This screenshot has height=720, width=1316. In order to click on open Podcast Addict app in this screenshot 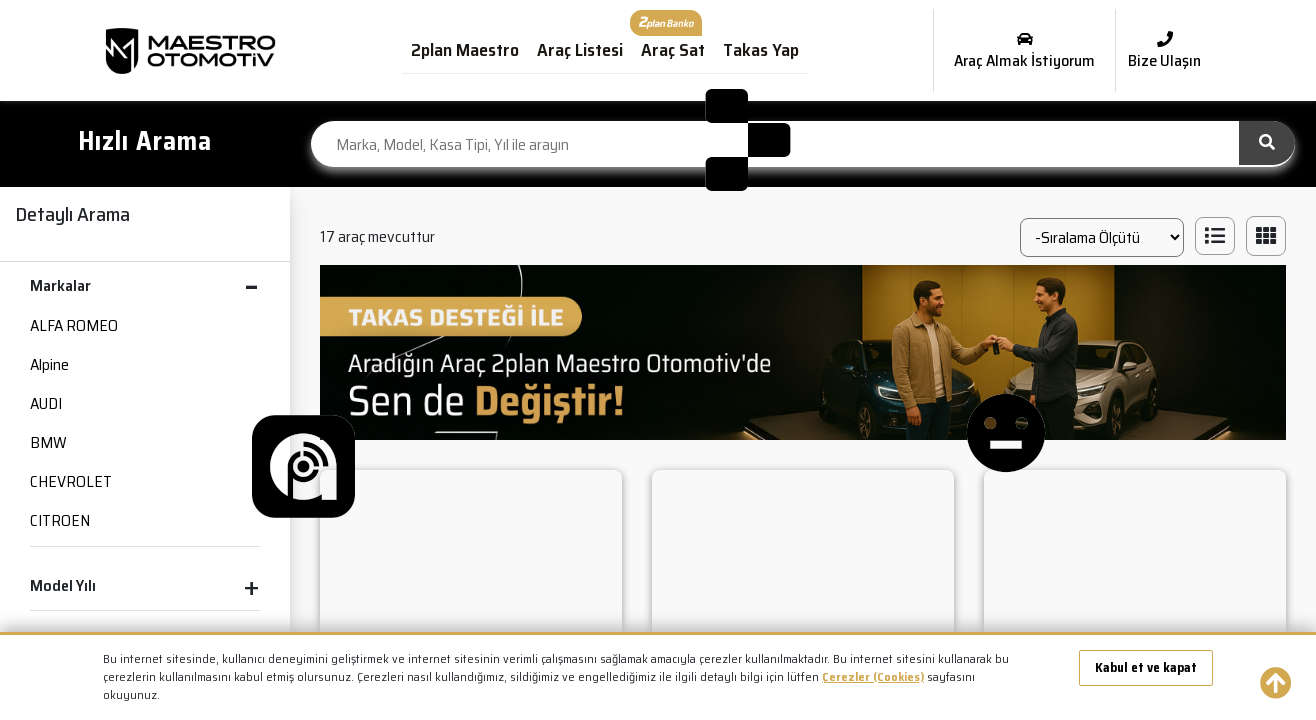, I will do `click(303, 466)`.